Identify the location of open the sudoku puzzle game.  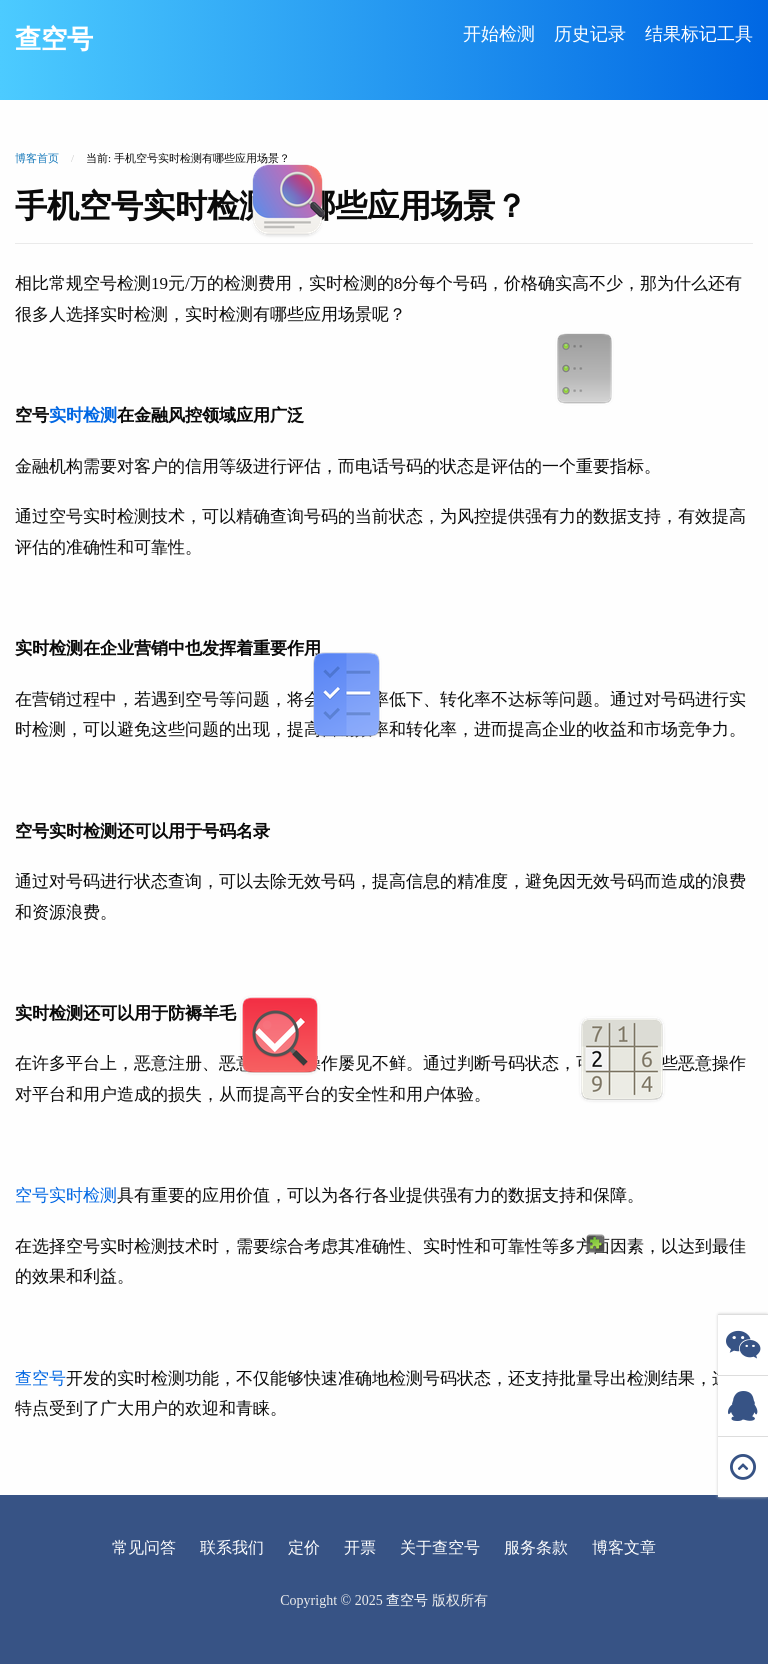
(622, 1059).